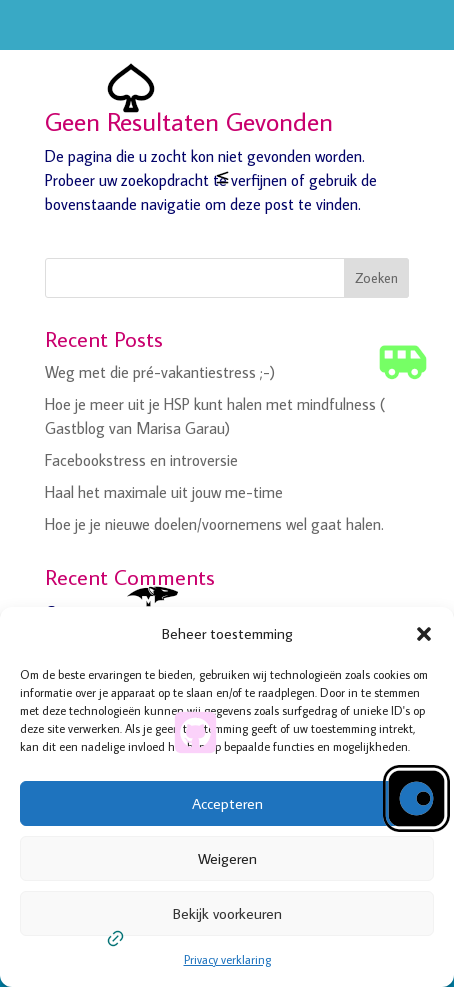 Image resolution: width=454 pixels, height=987 pixels. What do you see at coordinates (131, 89) in the screenshot?
I see `spade suit symbol for card games` at bounding box center [131, 89].